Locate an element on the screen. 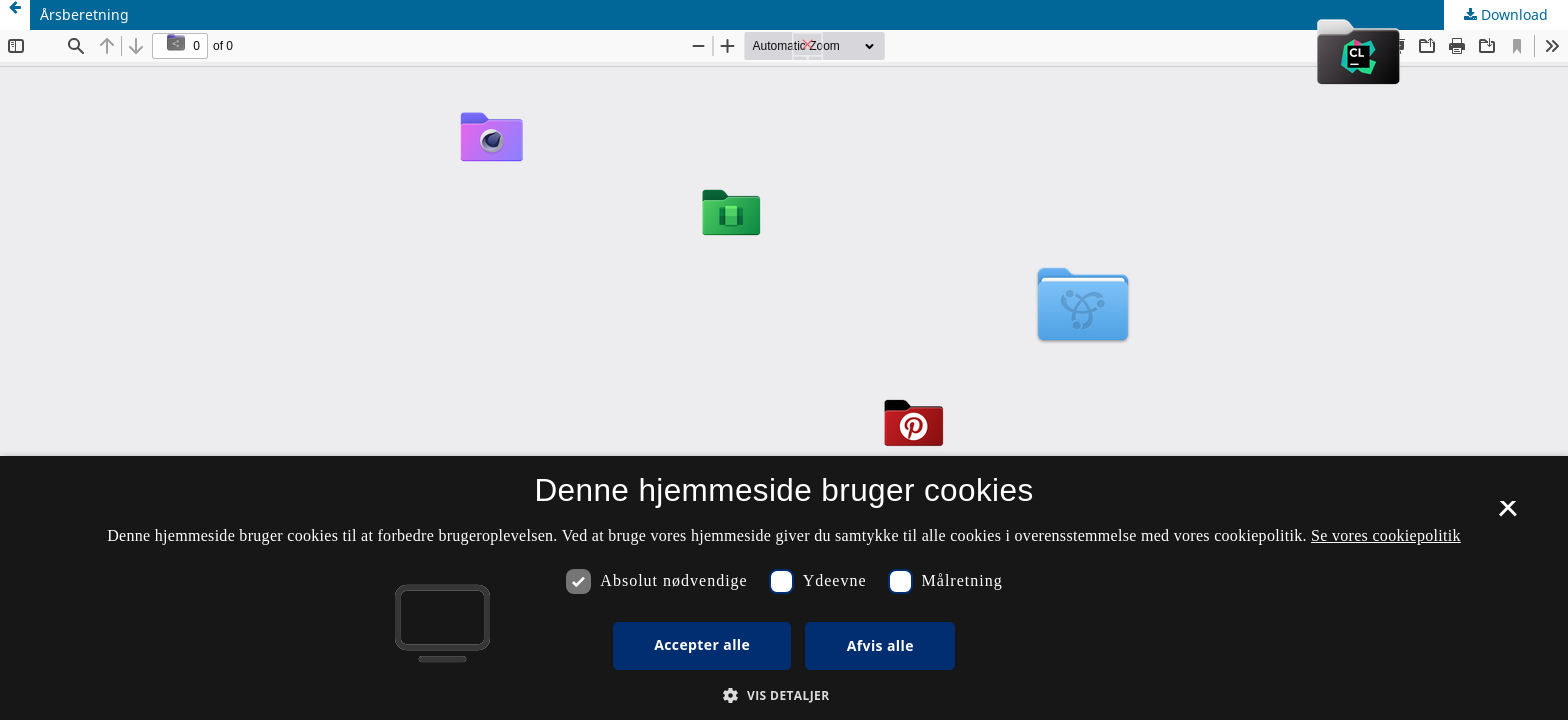 This screenshot has height=720, width=1568. open CLion project folder is located at coordinates (1358, 54).